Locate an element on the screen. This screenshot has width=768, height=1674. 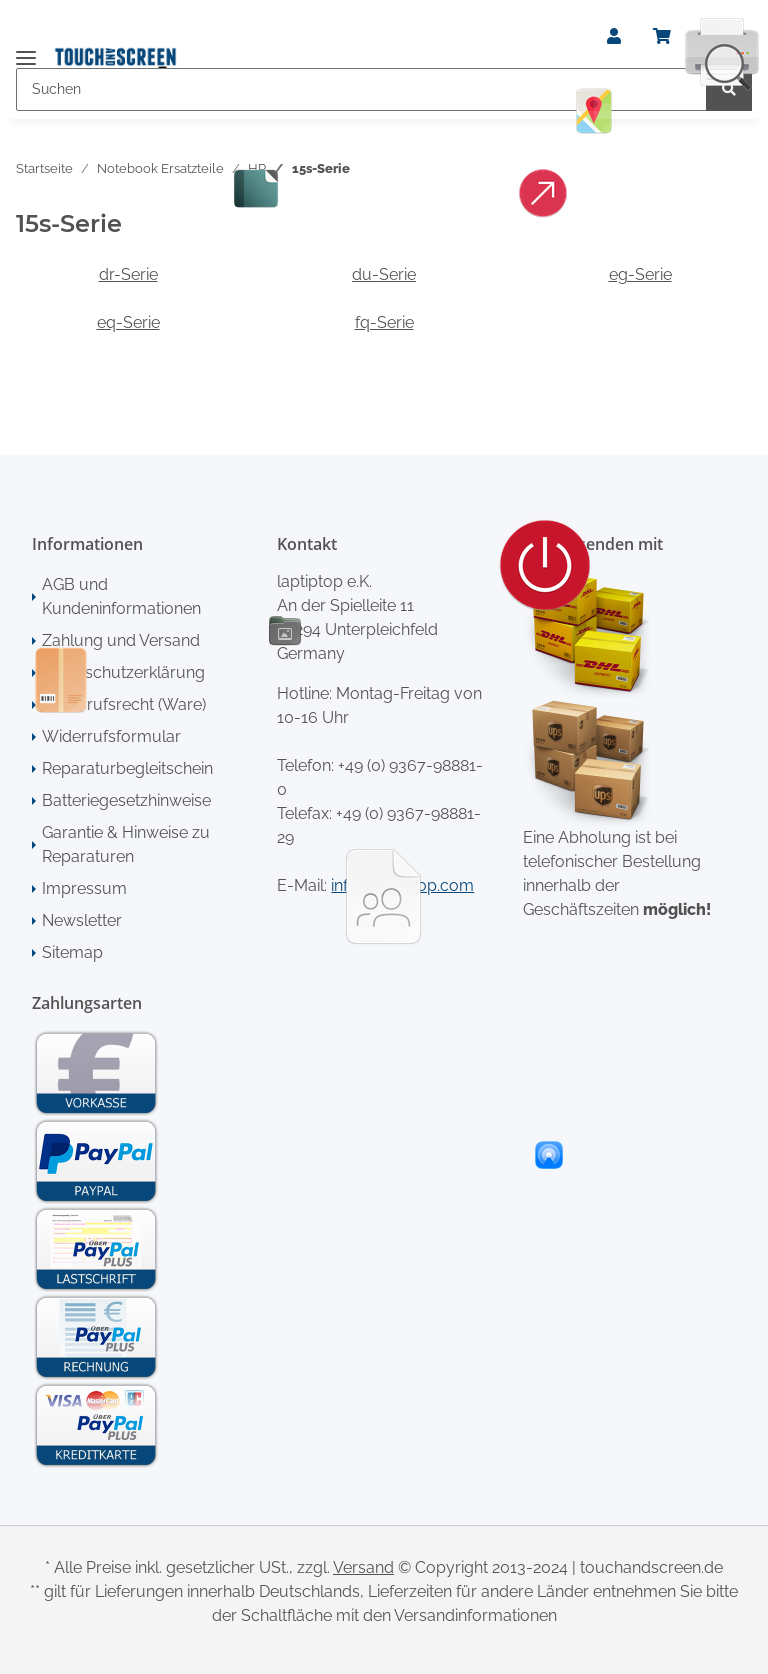
compressed file or archive is located at coordinates (61, 680).